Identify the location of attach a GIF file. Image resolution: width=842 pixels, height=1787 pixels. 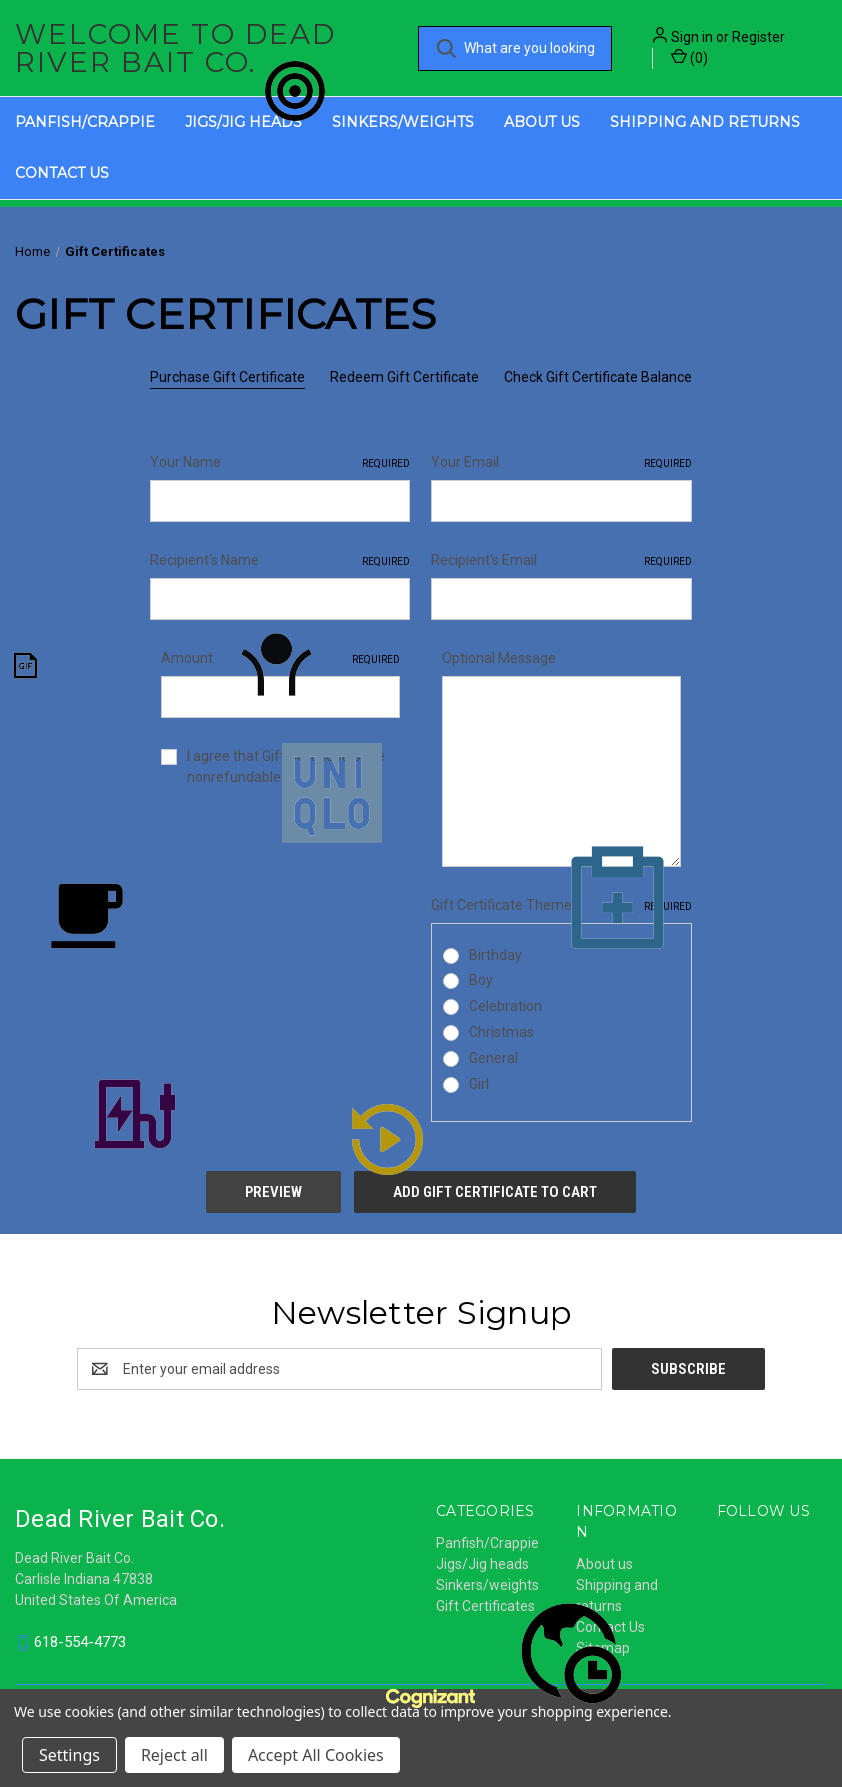
(25, 665).